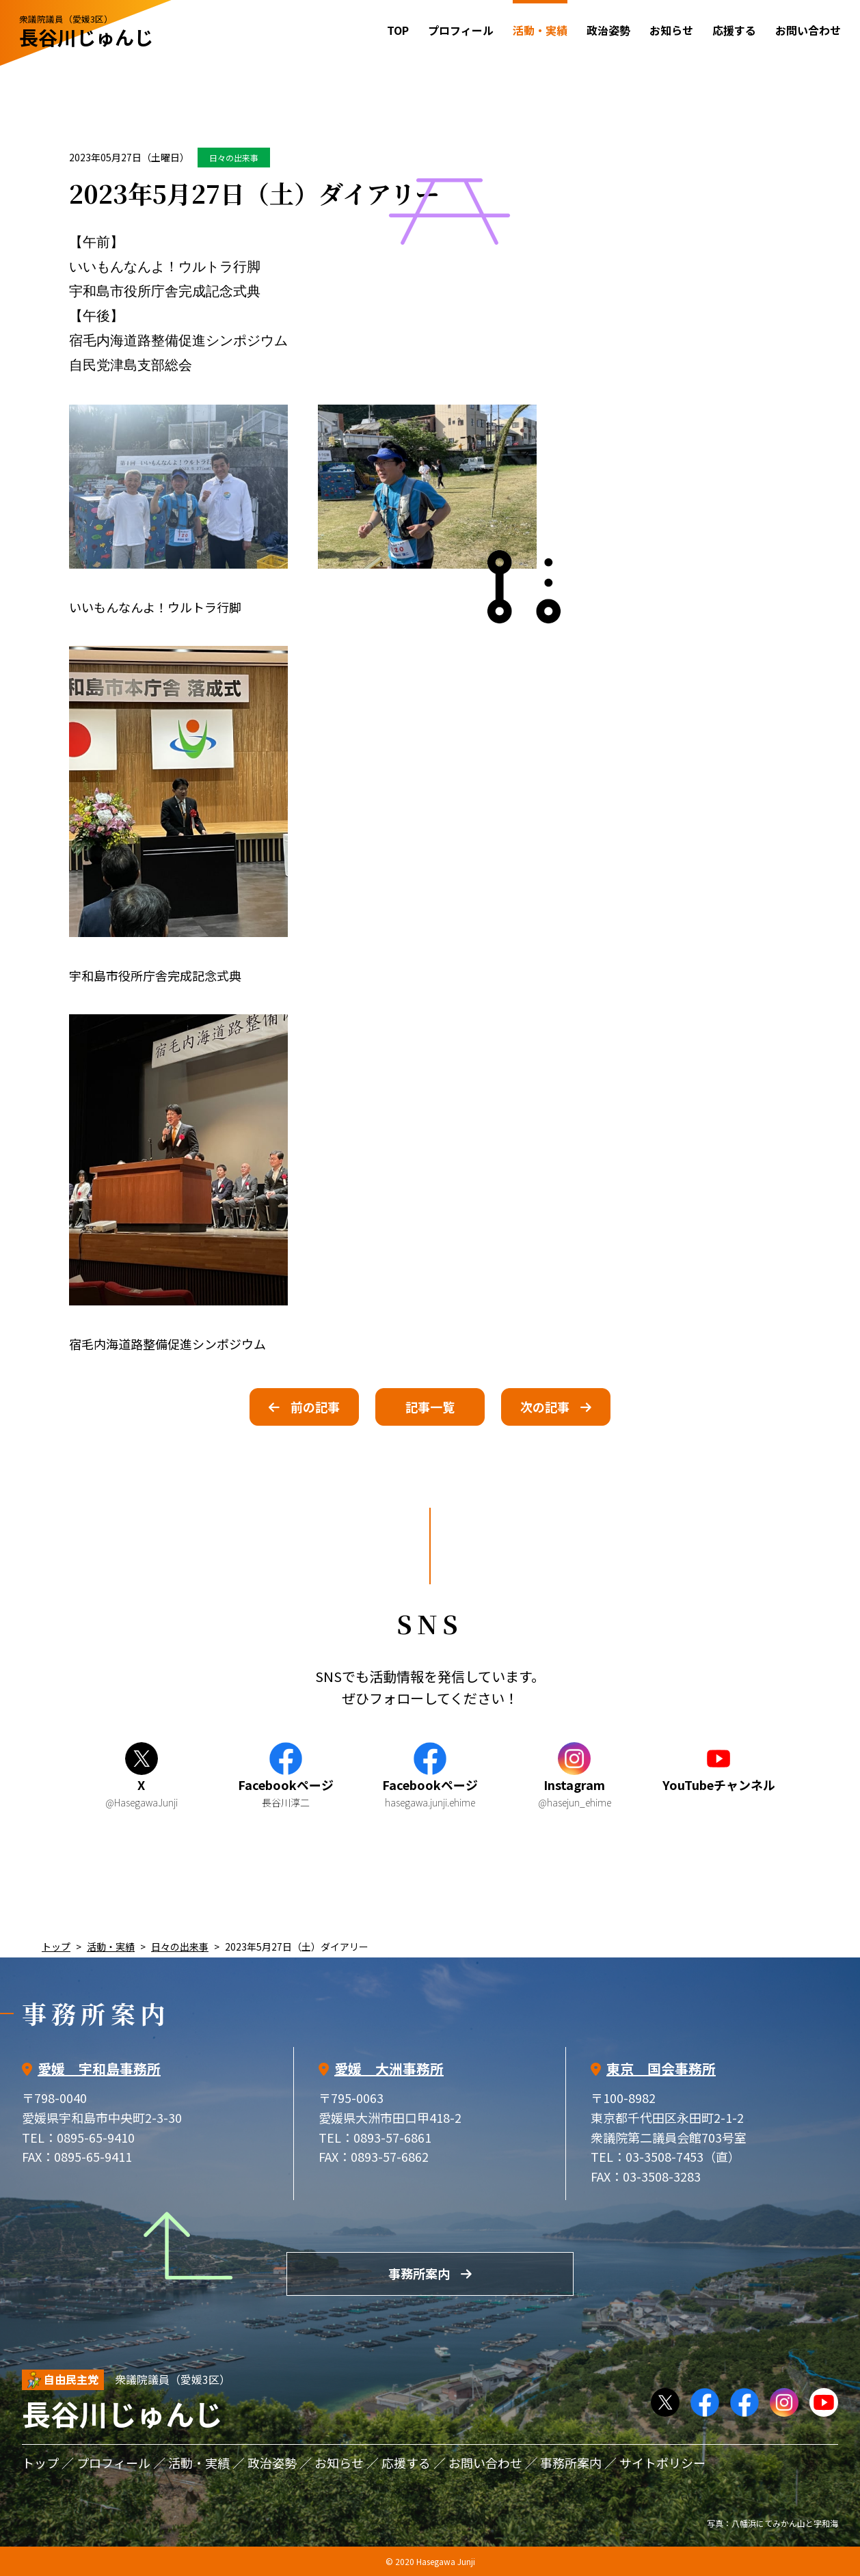 The width and height of the screenshot is (860, 2576). I want to click on view nearby picnic areas, so click(449, 211).